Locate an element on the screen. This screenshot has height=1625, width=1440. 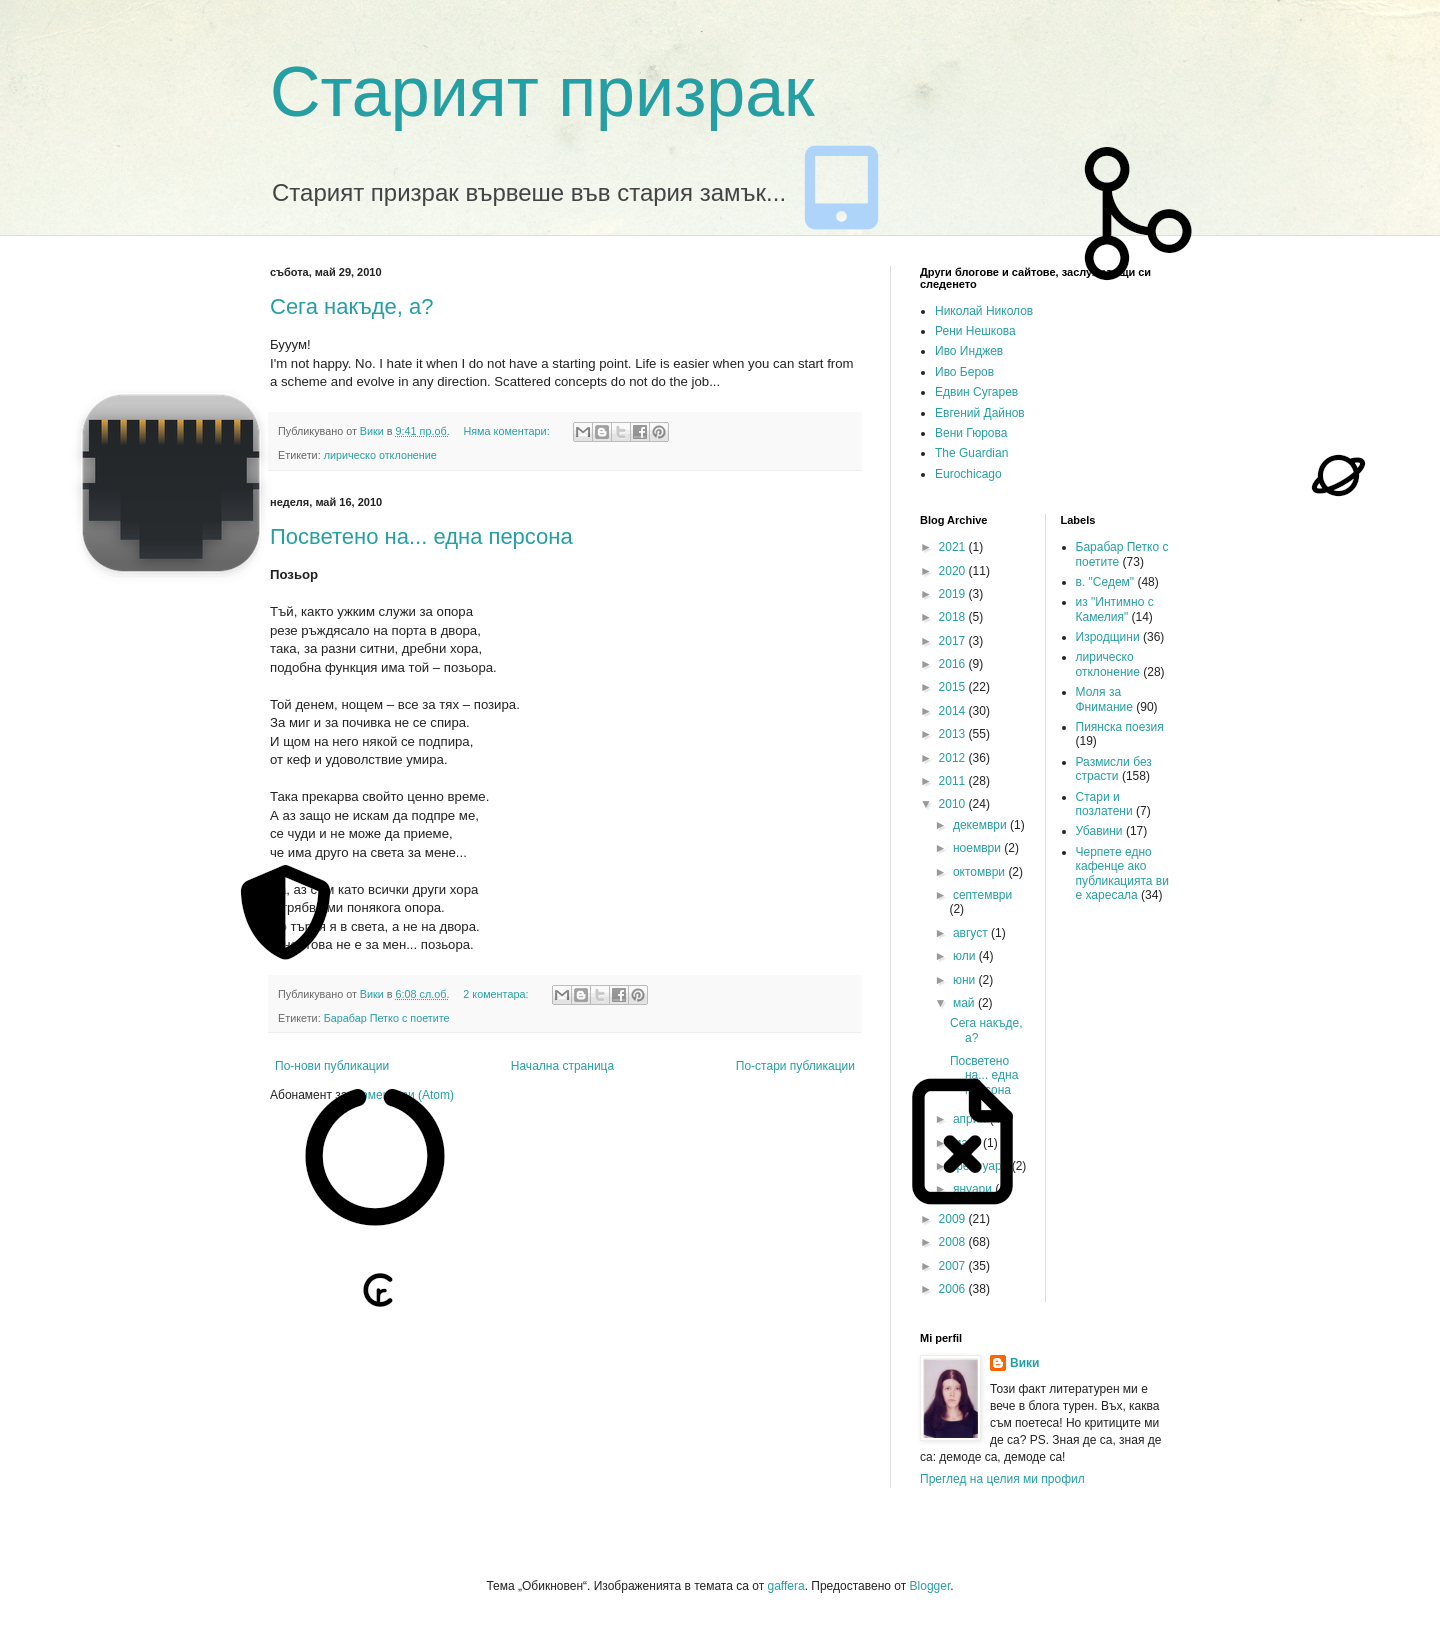
delete or remove a file is located at coordinates (962, 1141).